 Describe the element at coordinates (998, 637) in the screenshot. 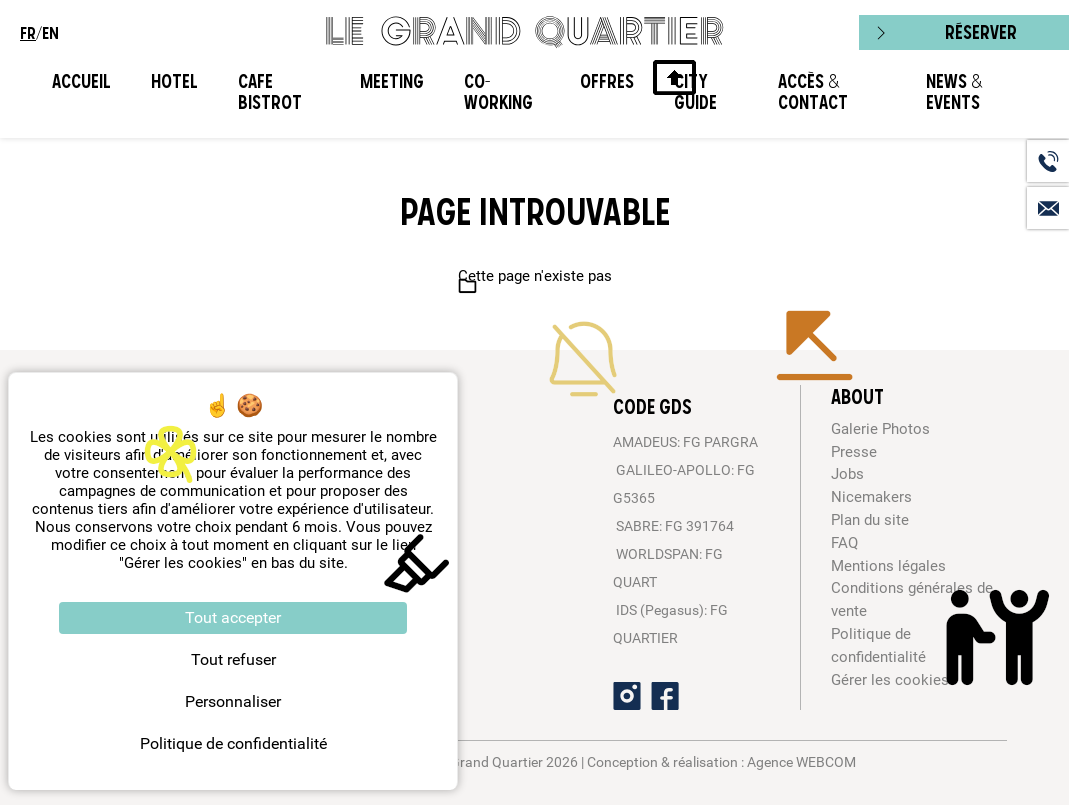

I see `report a robbery or theft incident` at that location.